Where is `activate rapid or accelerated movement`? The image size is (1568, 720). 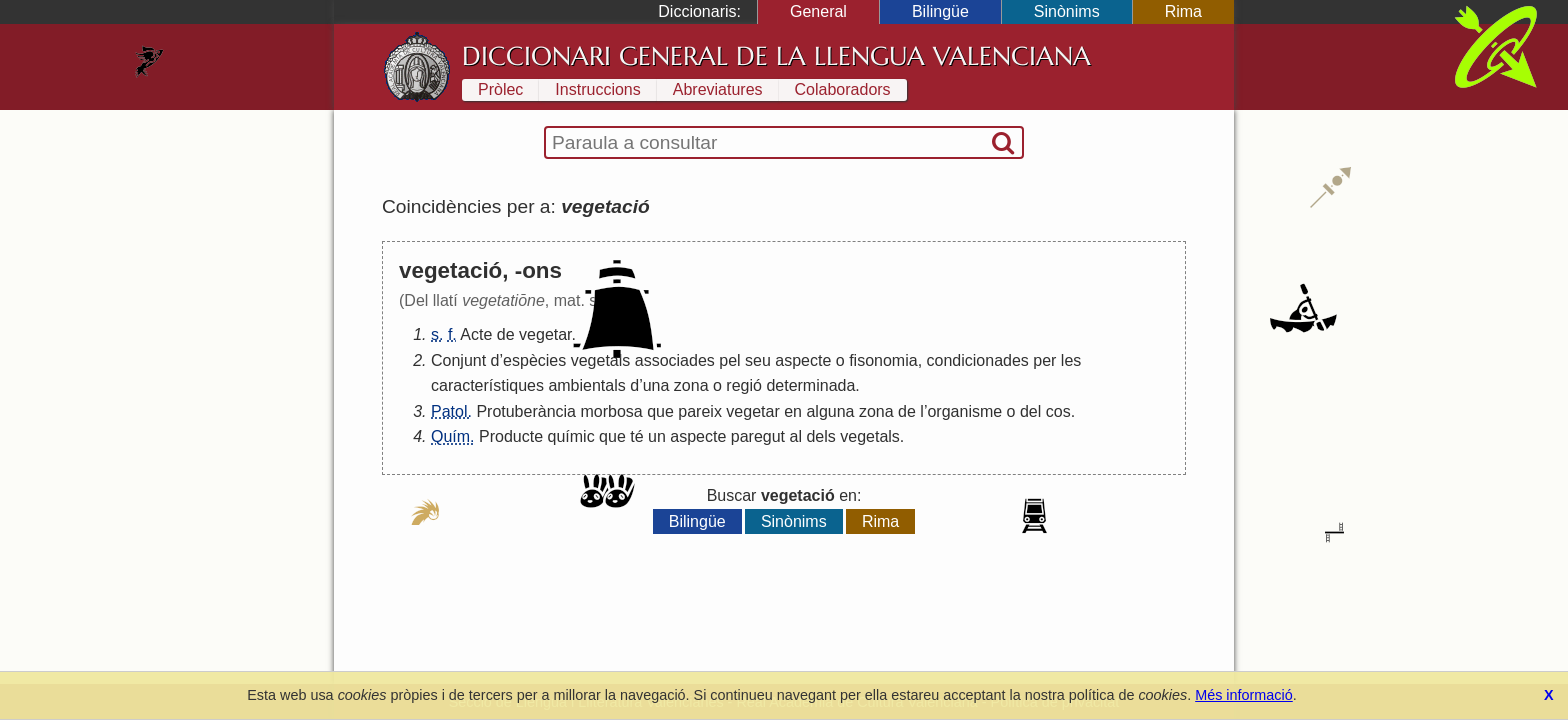 activate rapid or accelerated movement is located at coordinates (1496, 47).